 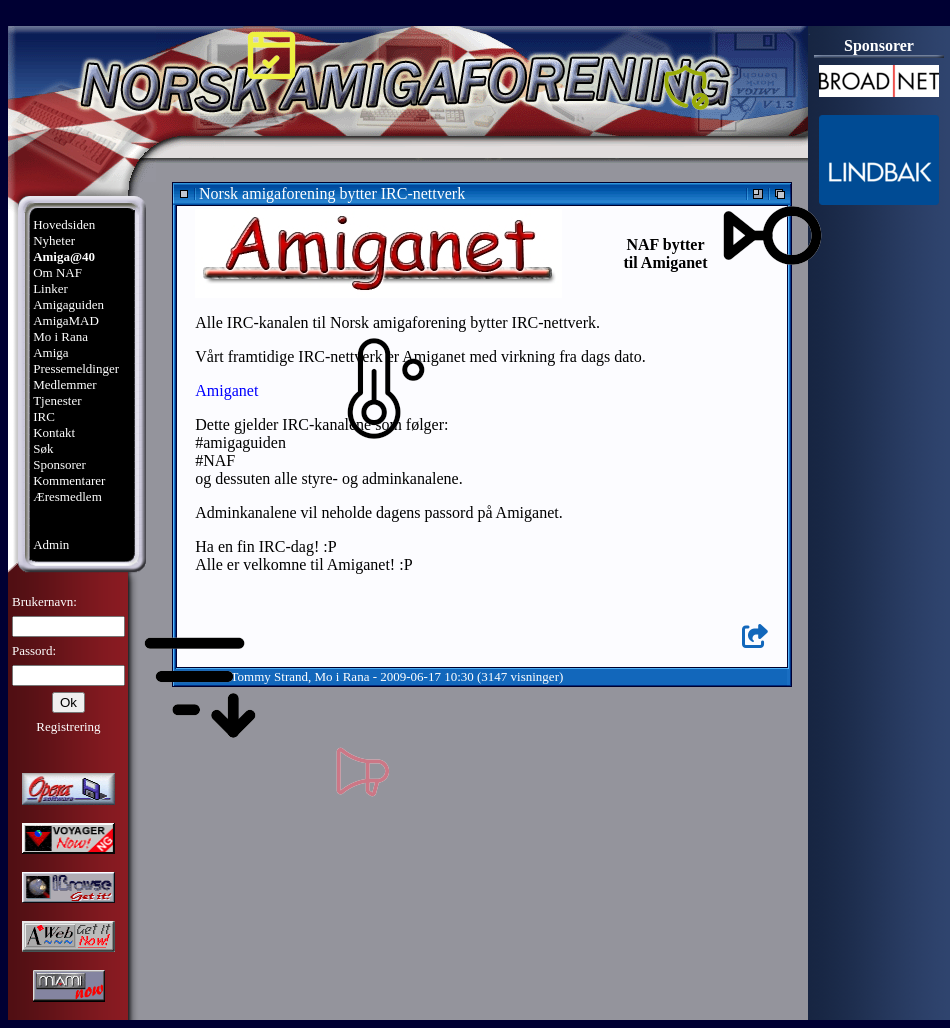 What do you see at coordinates (271, 55) in the screenshot?
I see `browser verification complete` at bounding box center [271, 55].